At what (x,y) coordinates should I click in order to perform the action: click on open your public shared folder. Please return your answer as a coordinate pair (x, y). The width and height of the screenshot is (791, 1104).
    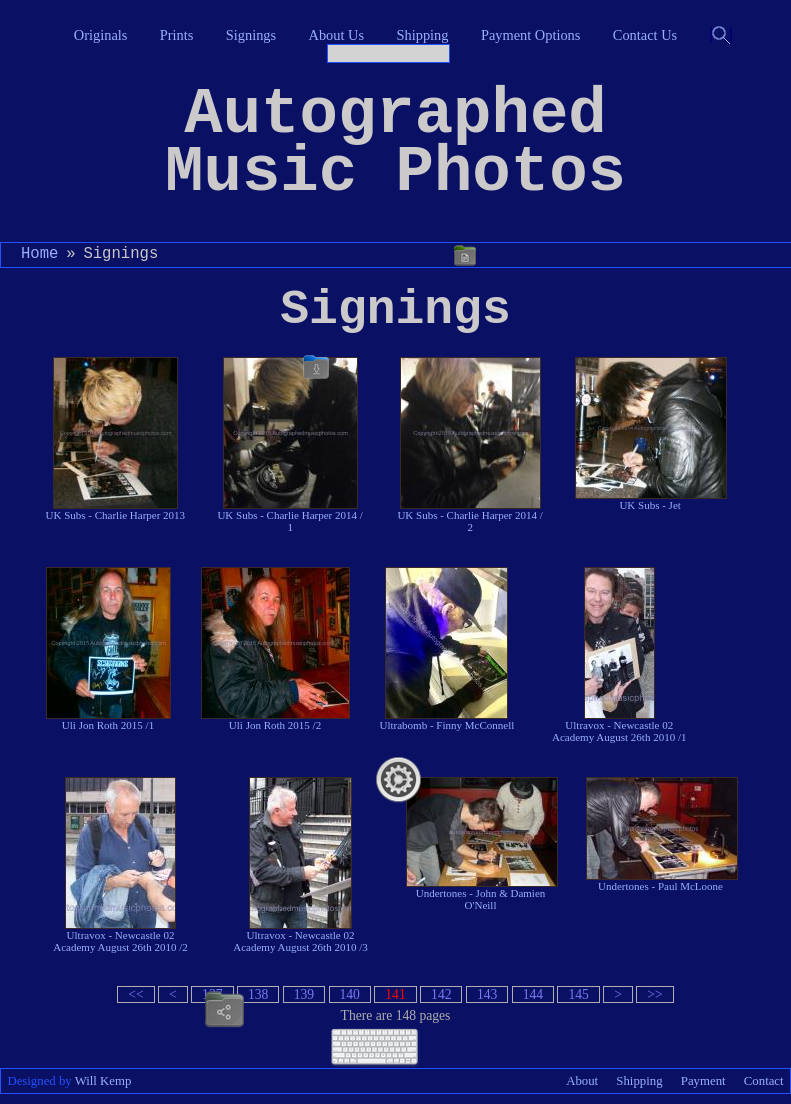
    Looking at the image, I should click on (224, 1008).